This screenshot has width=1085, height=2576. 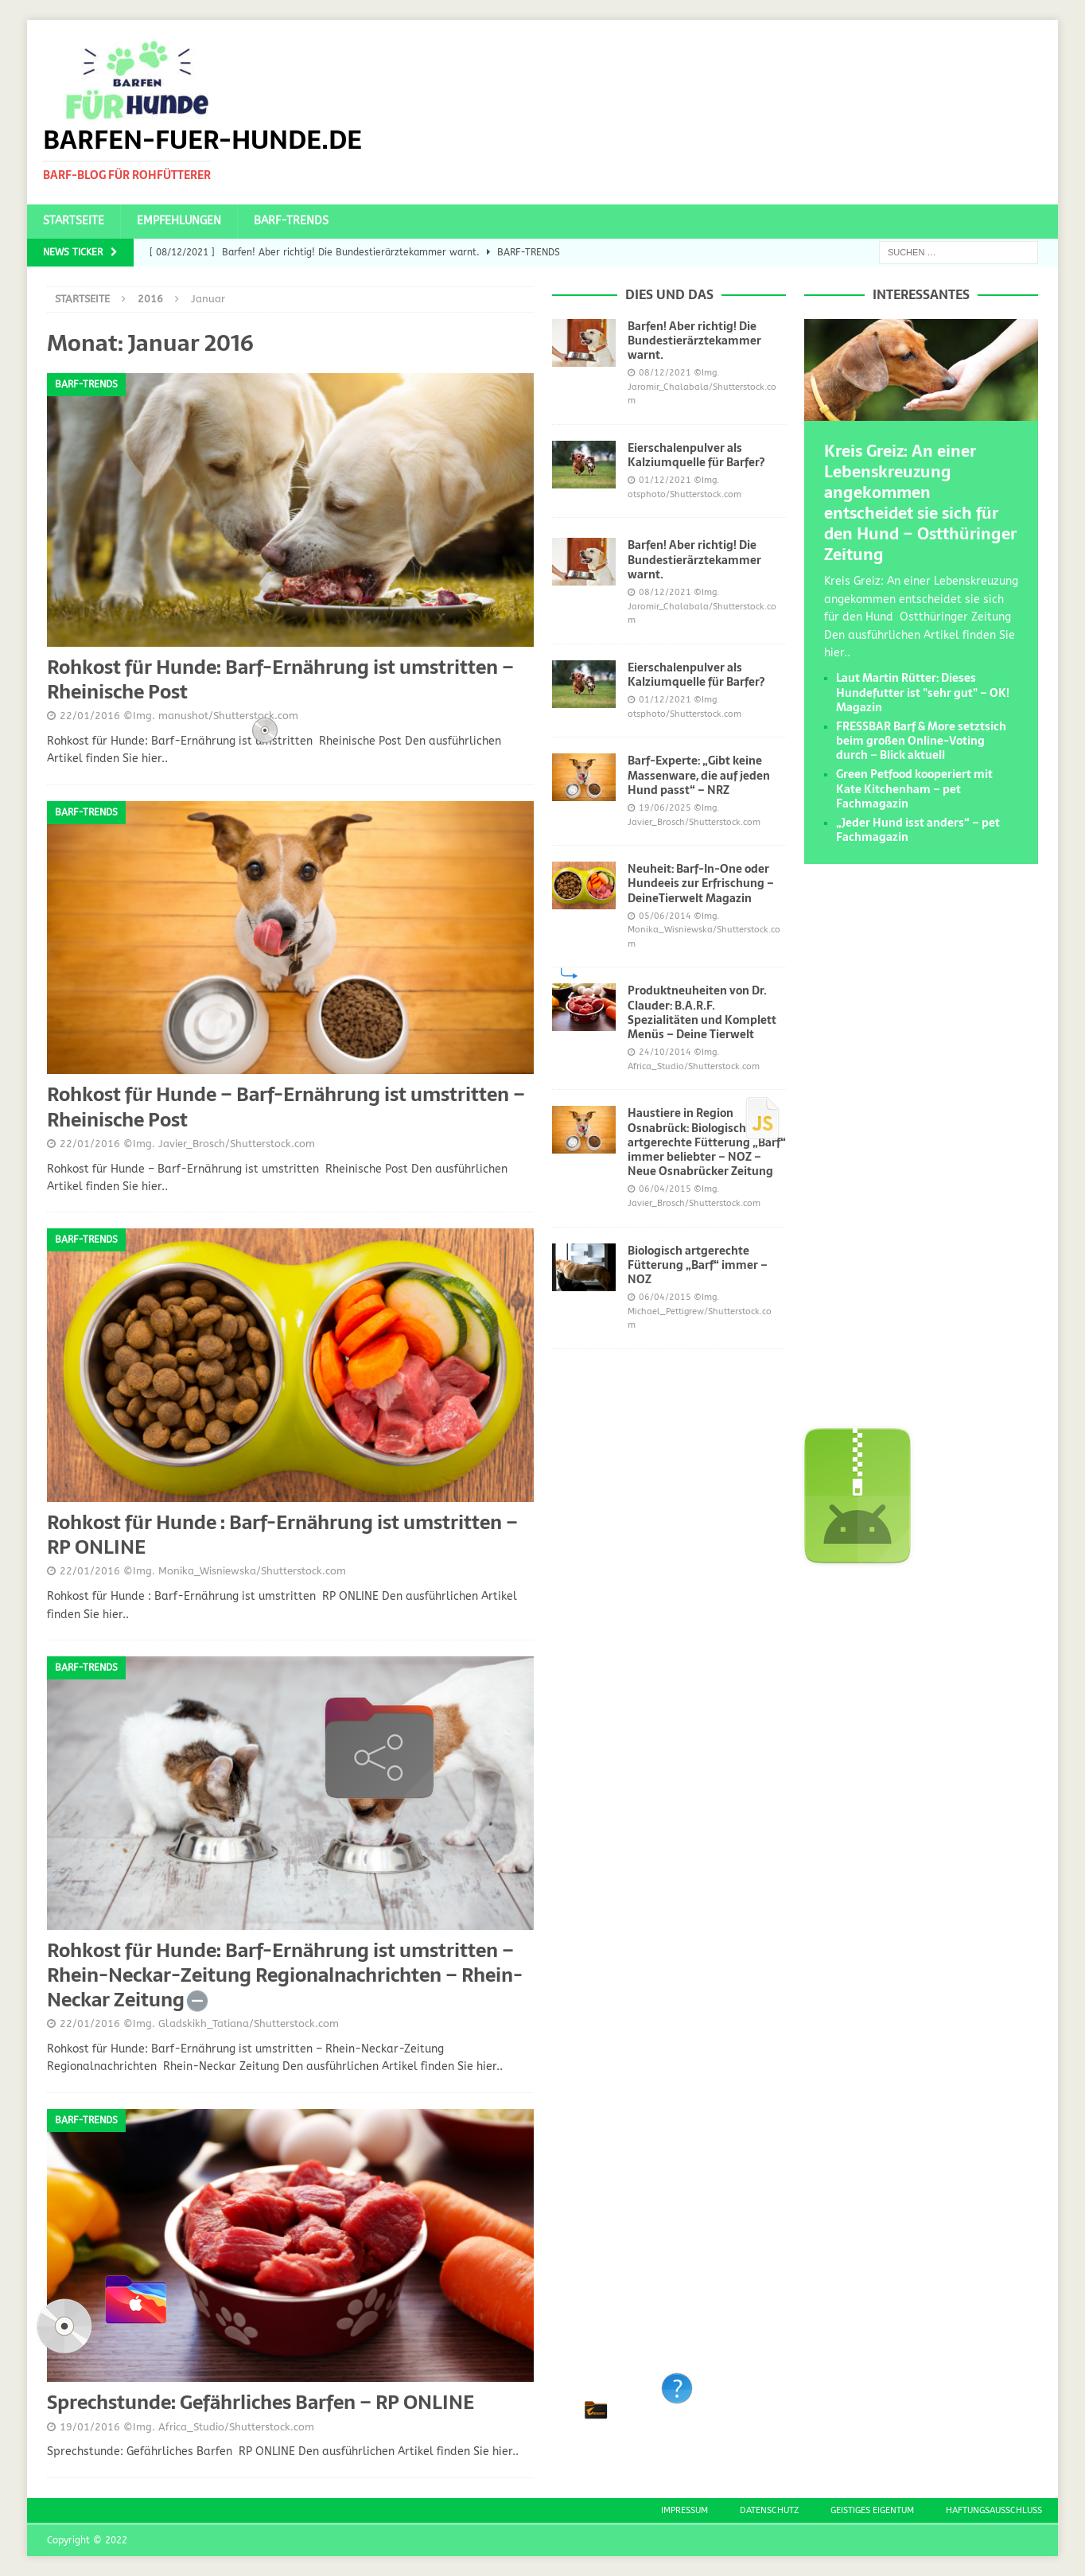 What do you see at coordinates (762, 1118) in the screenshot?
I see `a javascript source file` at bounding box center [762, 1118].